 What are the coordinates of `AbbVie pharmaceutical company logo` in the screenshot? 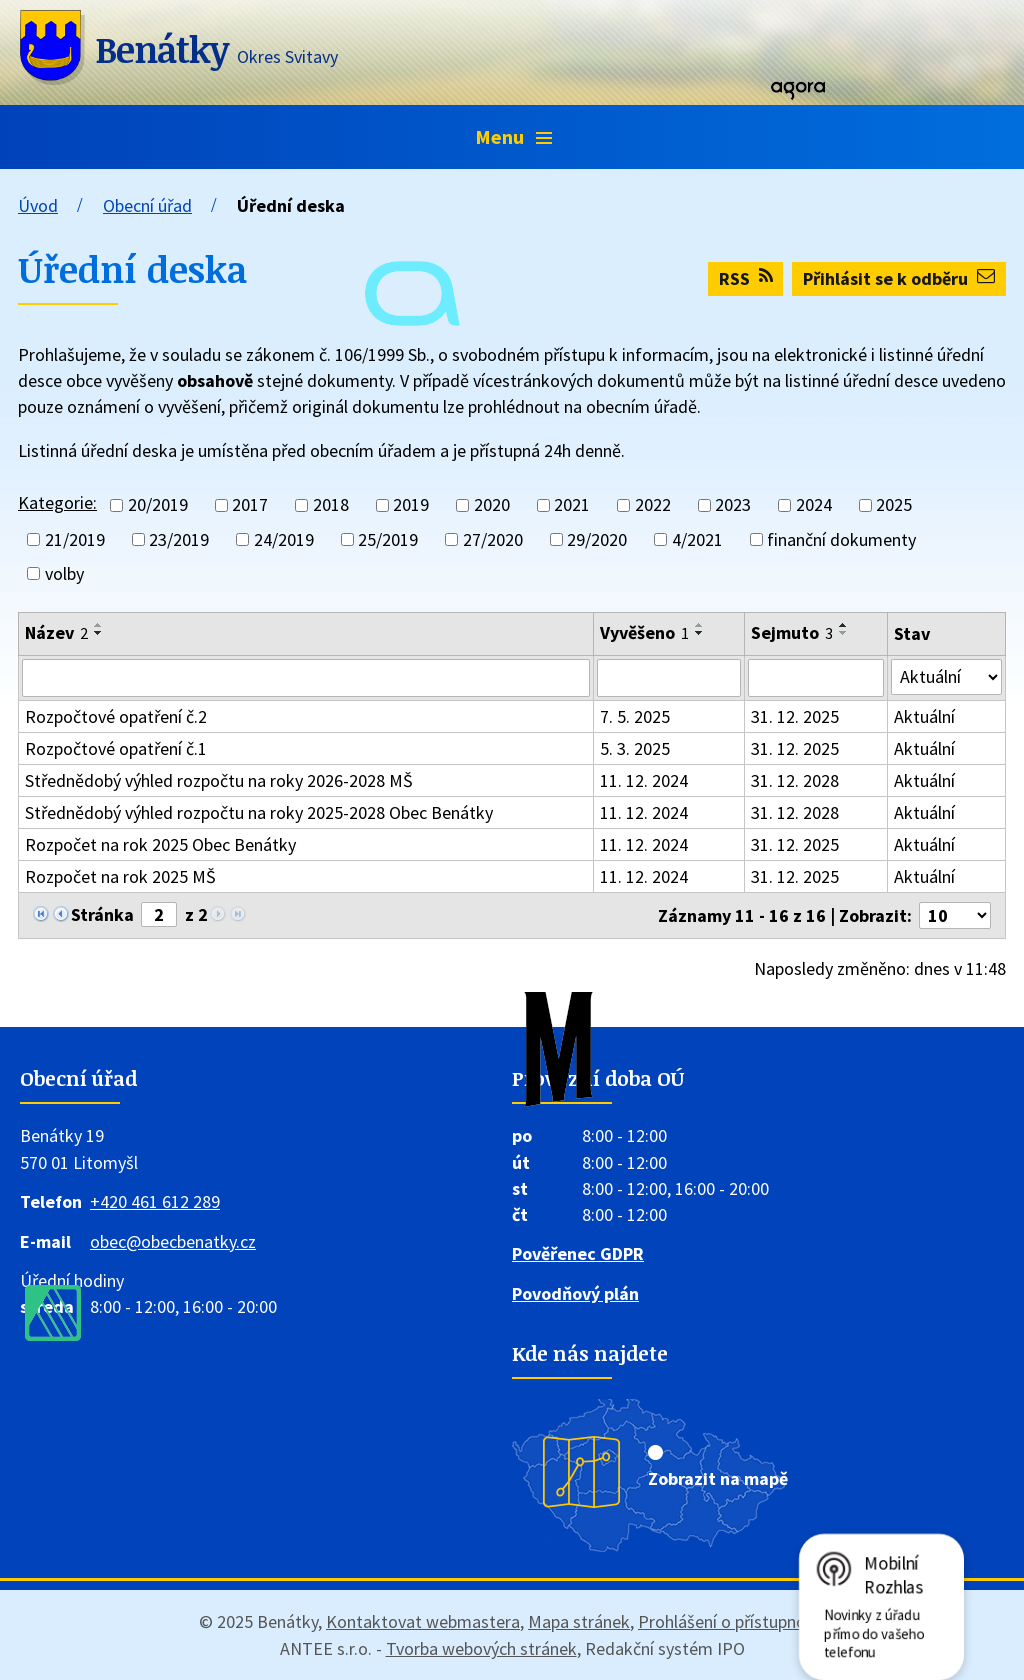 It's located at (412, 293).